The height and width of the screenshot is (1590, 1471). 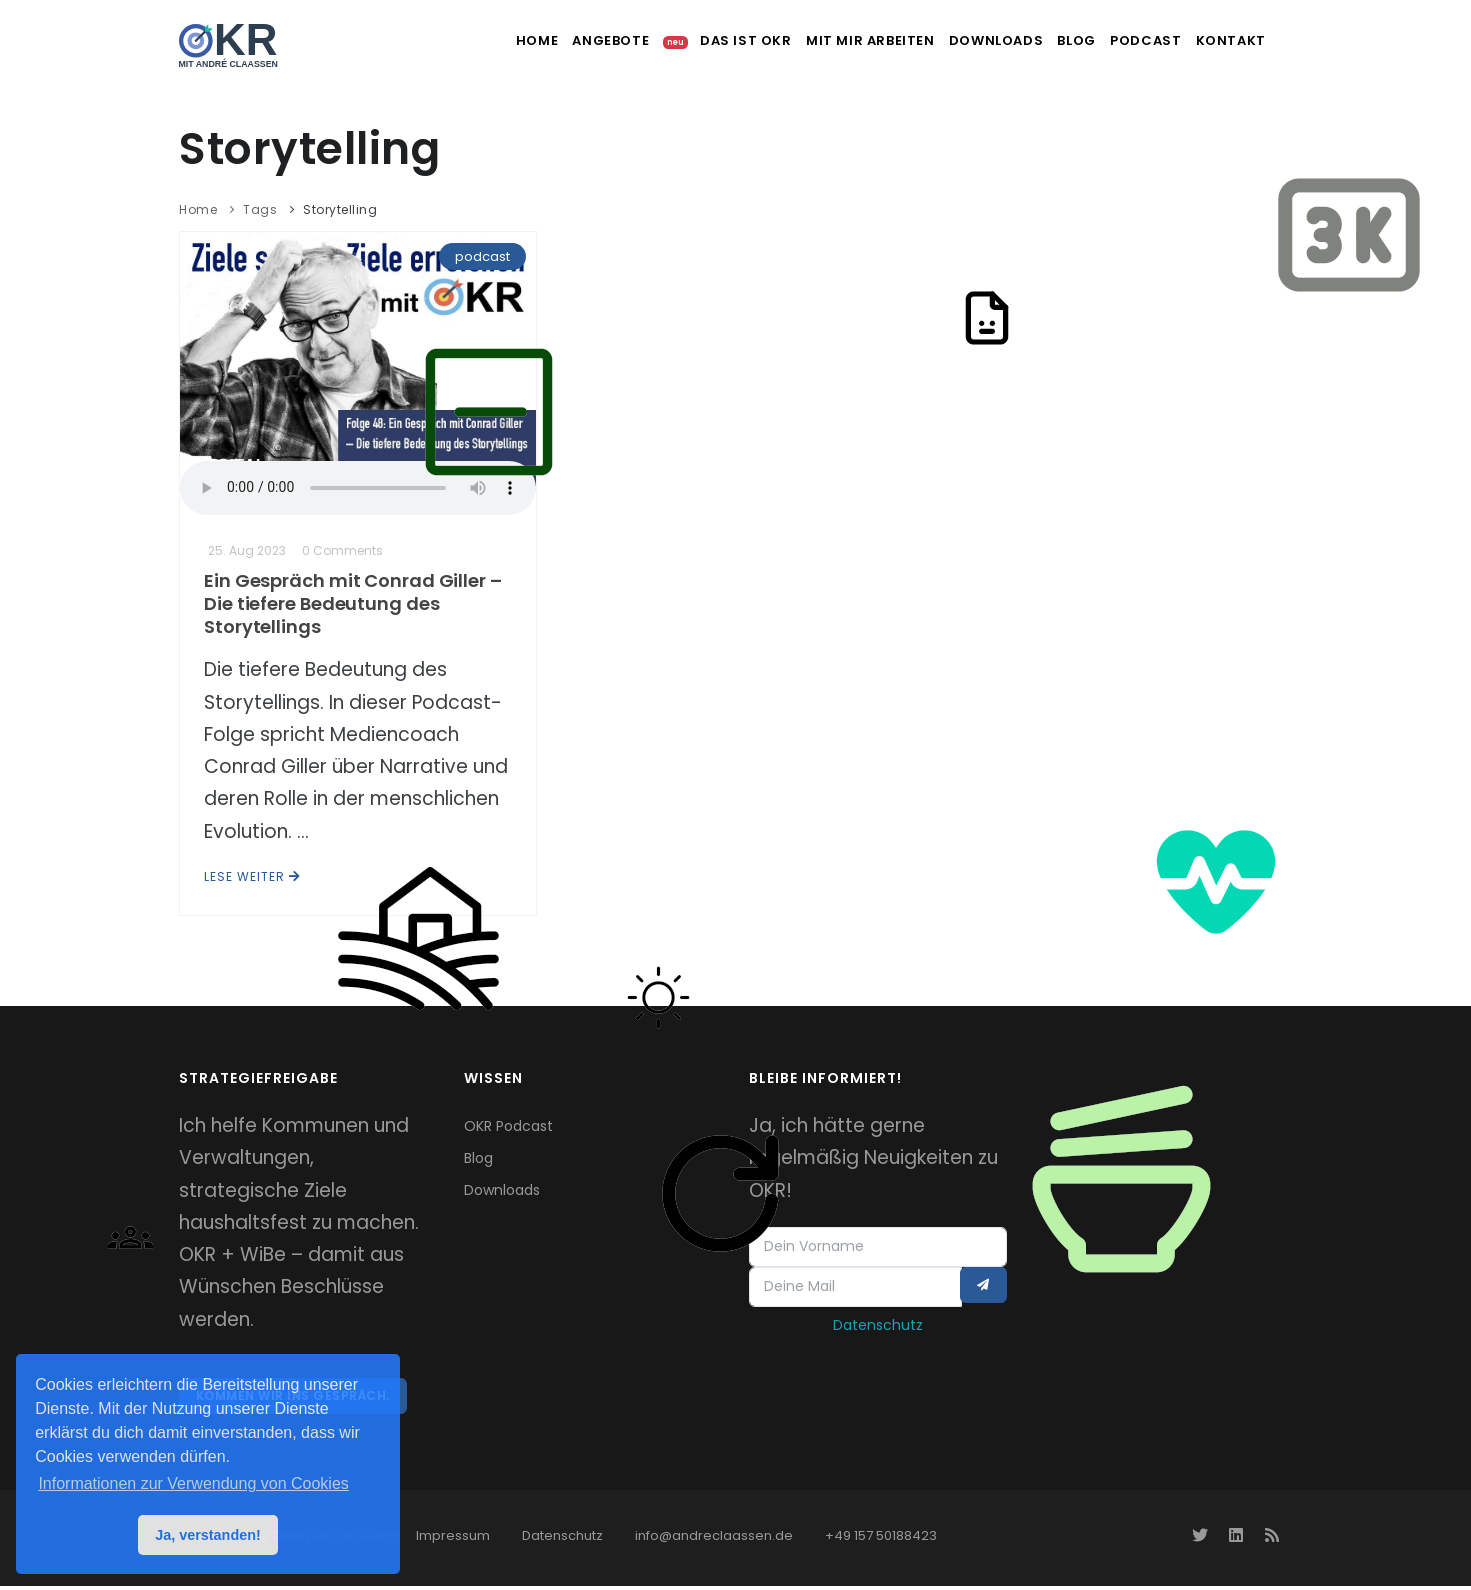 I want to click on toggle light mode or bright theme, so click(x=658, y=997).